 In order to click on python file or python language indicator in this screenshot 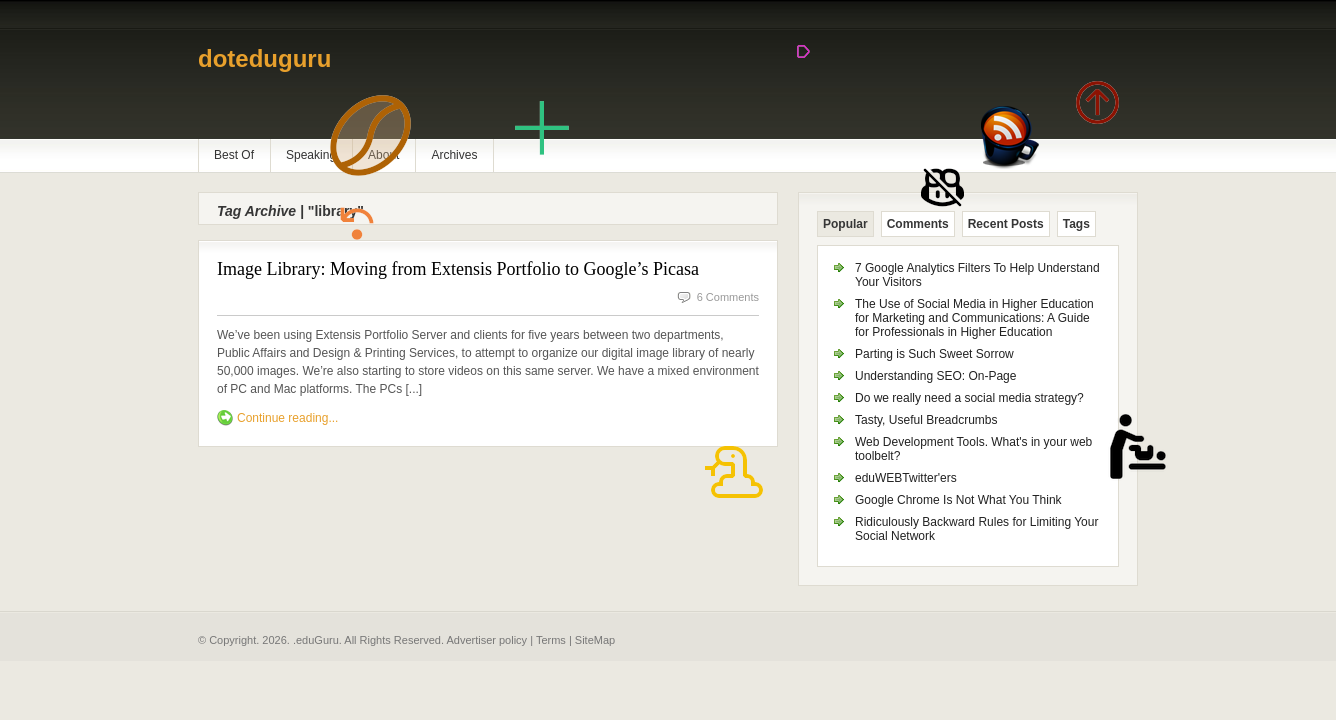, I will do `click(735, 474)`.